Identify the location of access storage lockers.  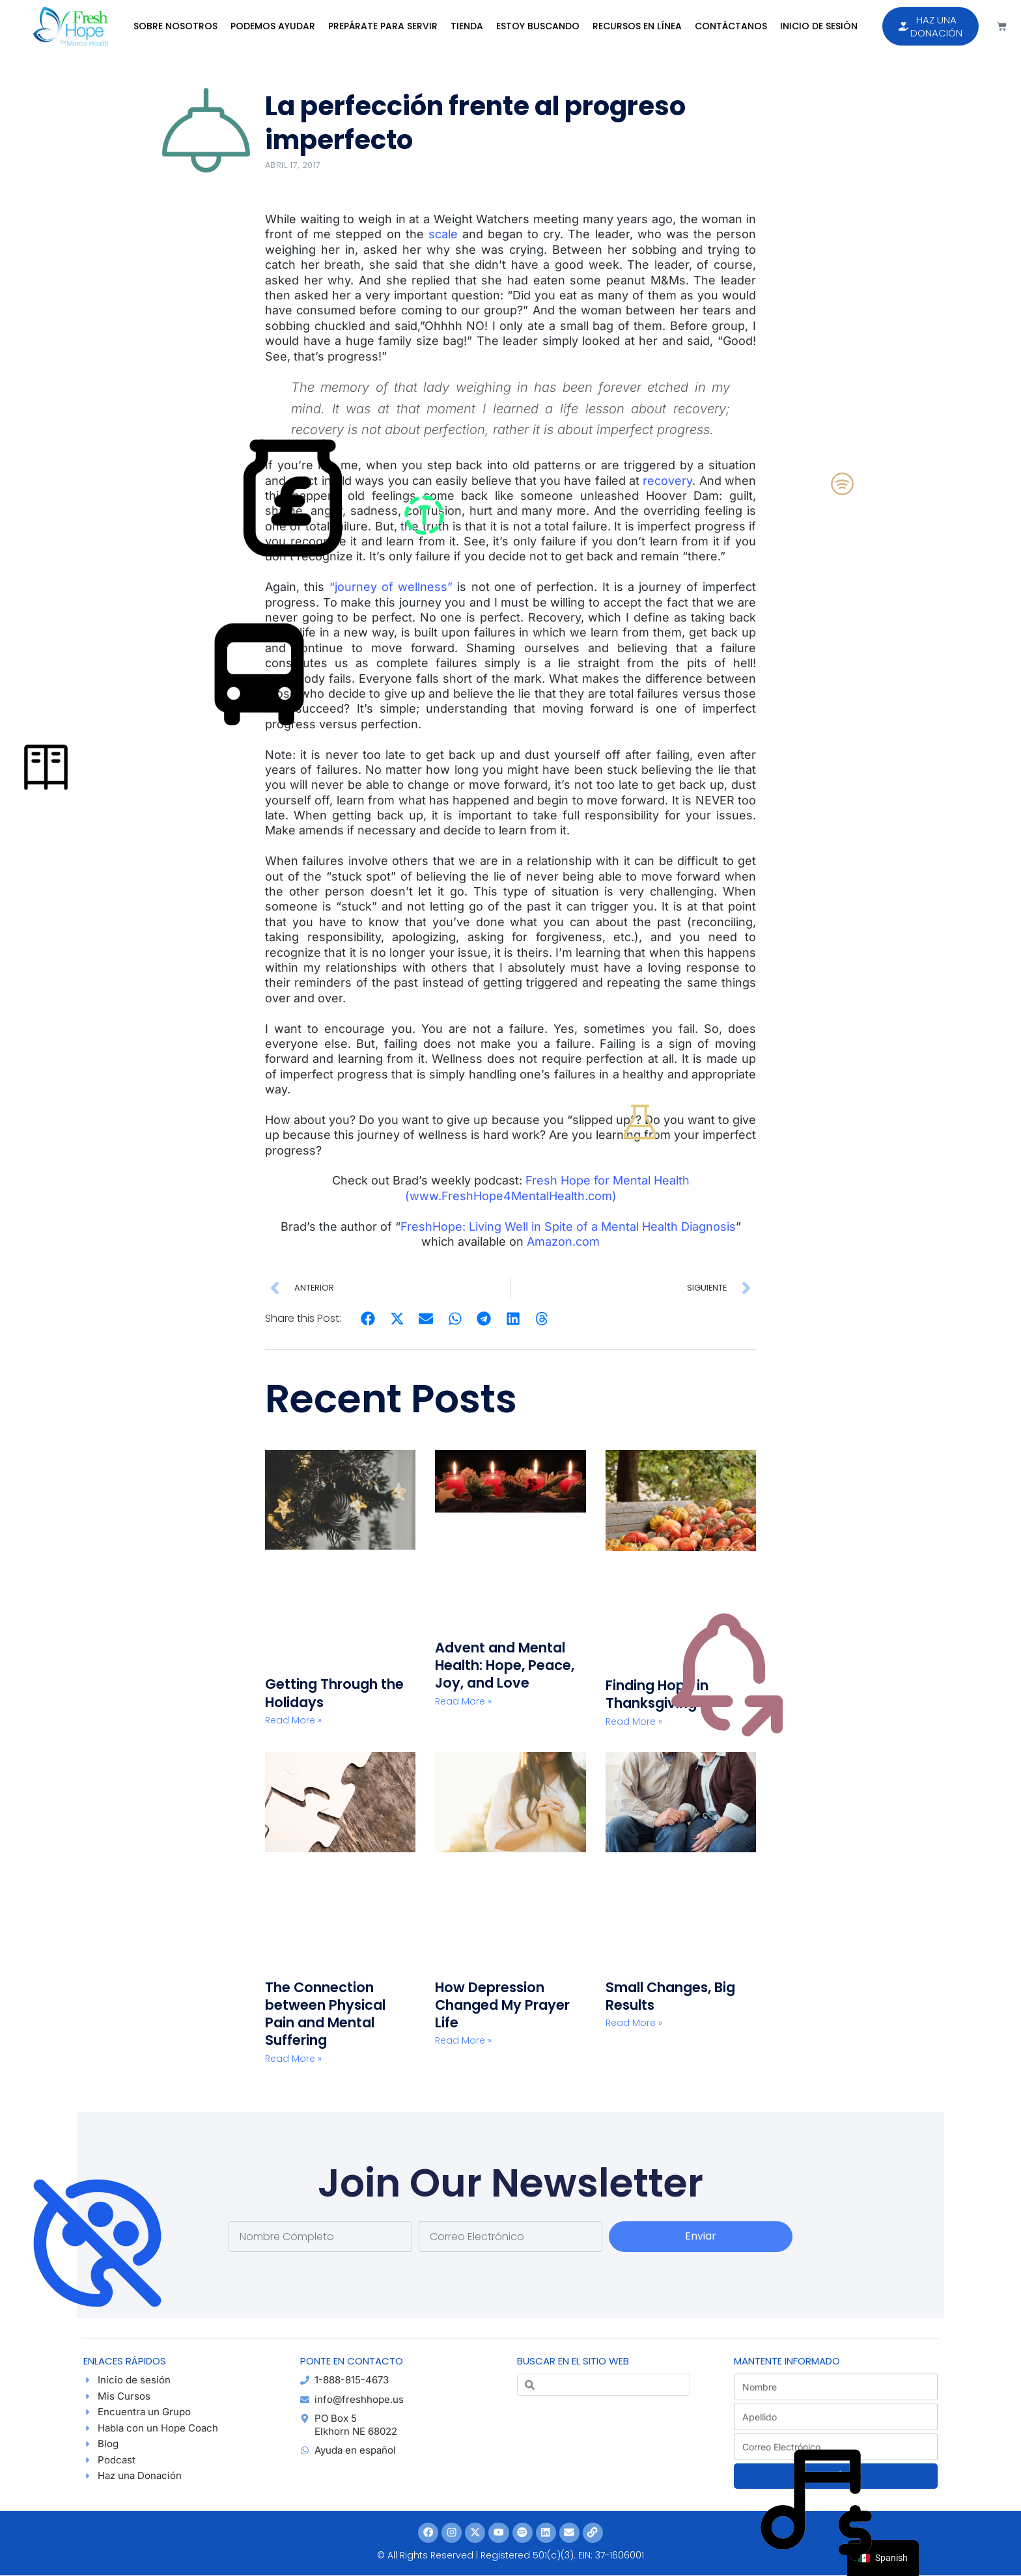
(46, 766).